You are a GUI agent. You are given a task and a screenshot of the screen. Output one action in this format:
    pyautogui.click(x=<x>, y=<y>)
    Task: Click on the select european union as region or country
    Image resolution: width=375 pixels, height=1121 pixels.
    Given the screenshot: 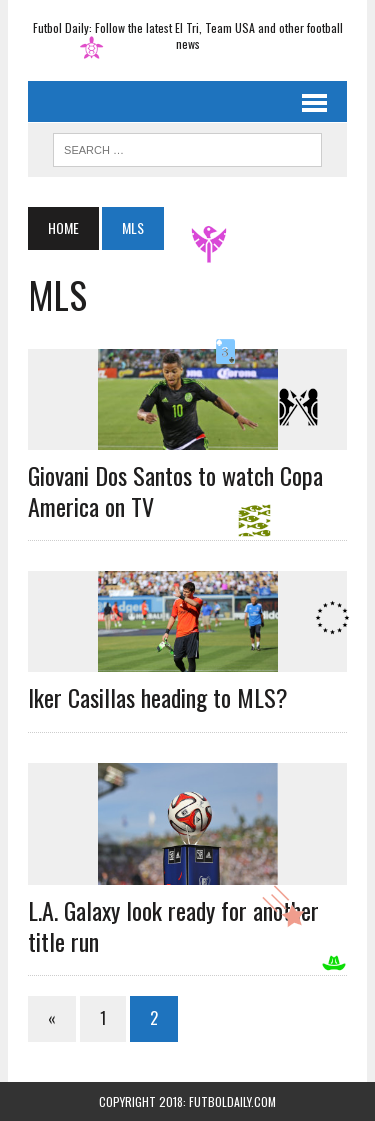 What is the action you would take?
    pyautogui.click(x=332, y=617)
    